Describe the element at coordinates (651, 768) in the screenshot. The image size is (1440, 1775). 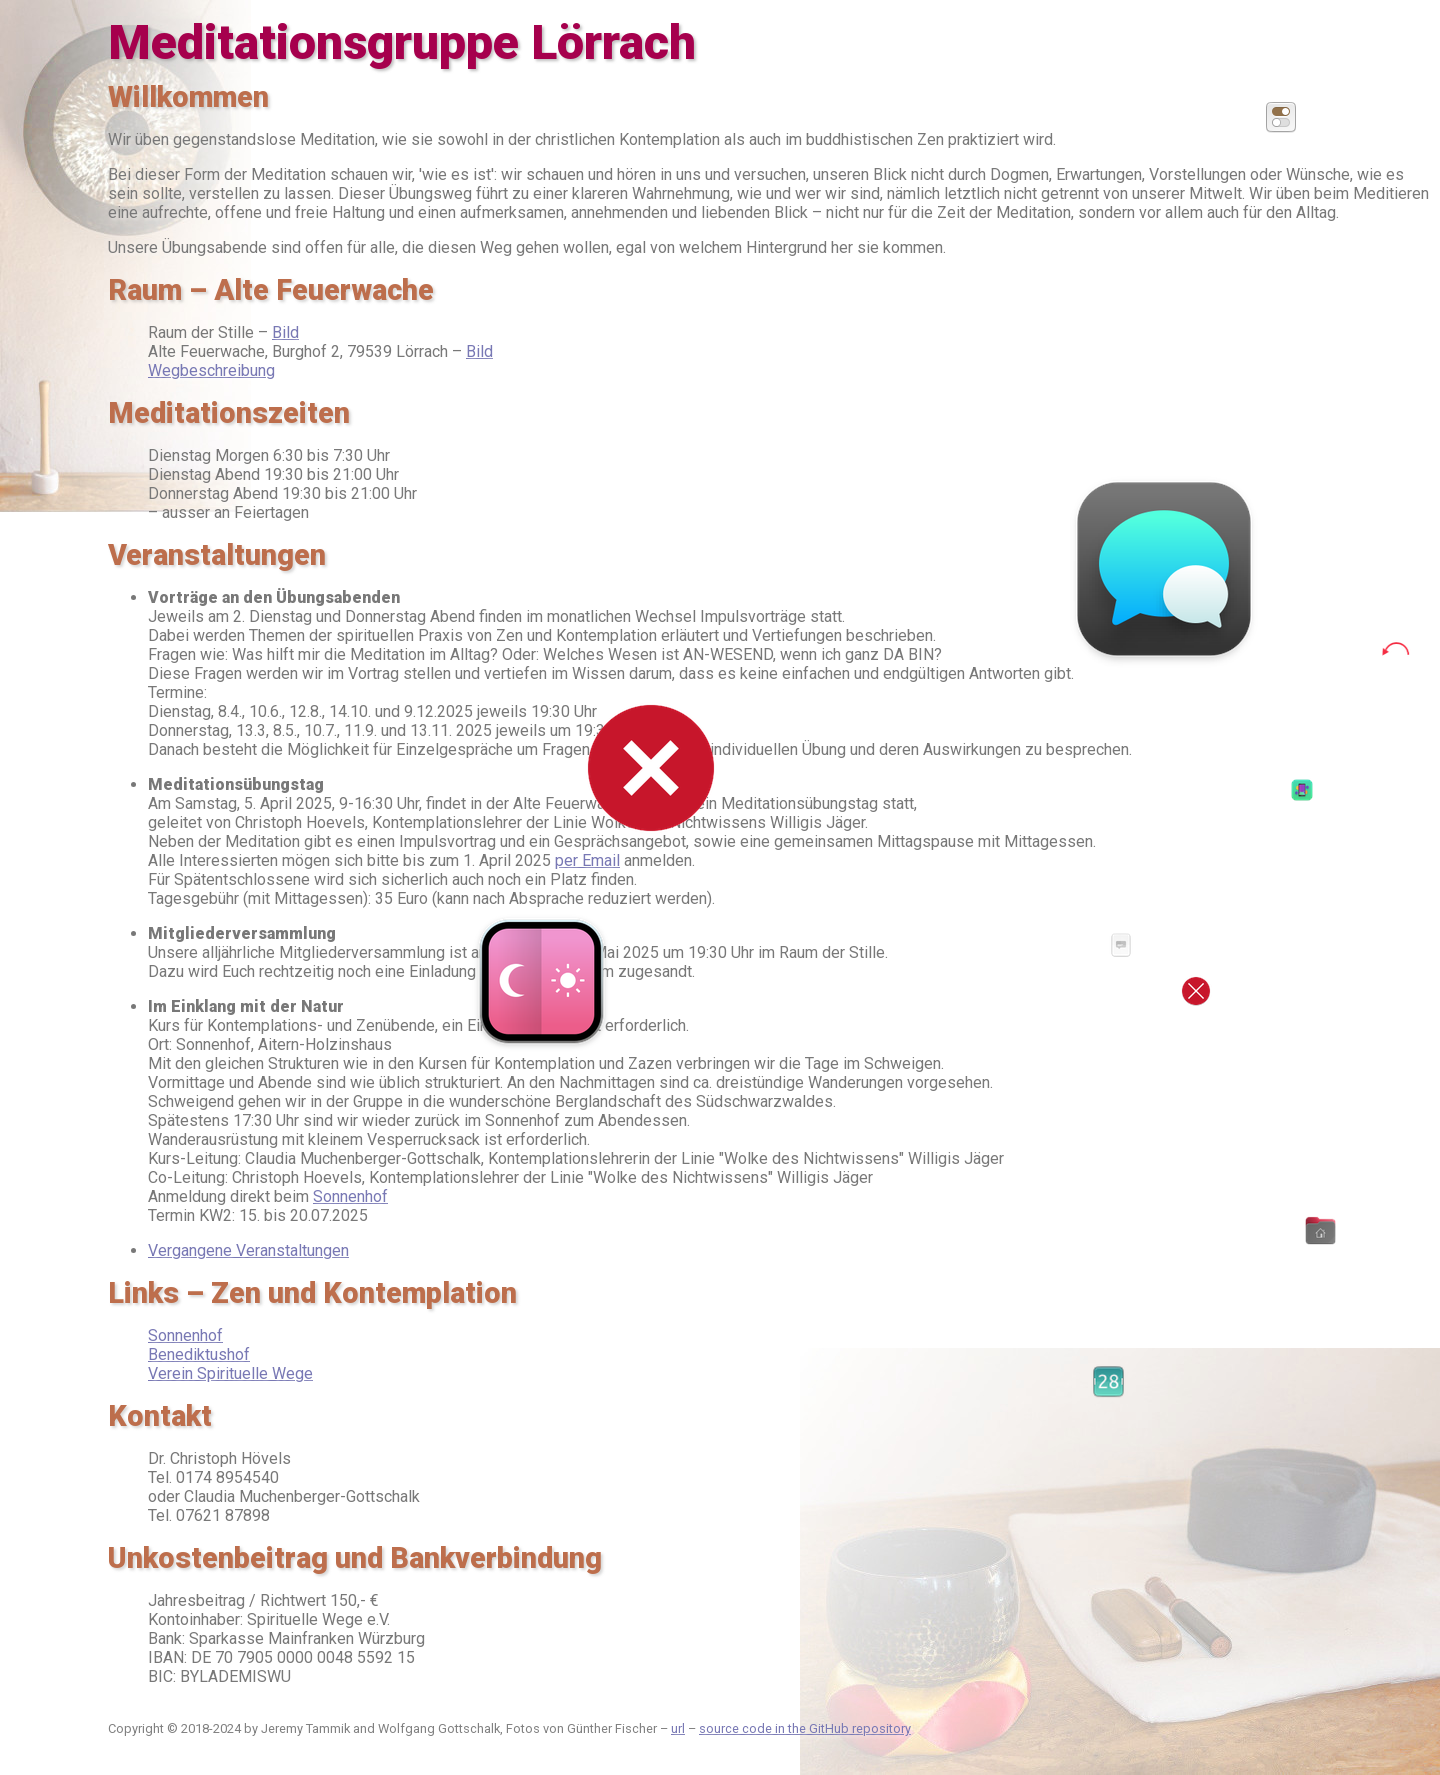
I see `cancel or close the current action` at that location.